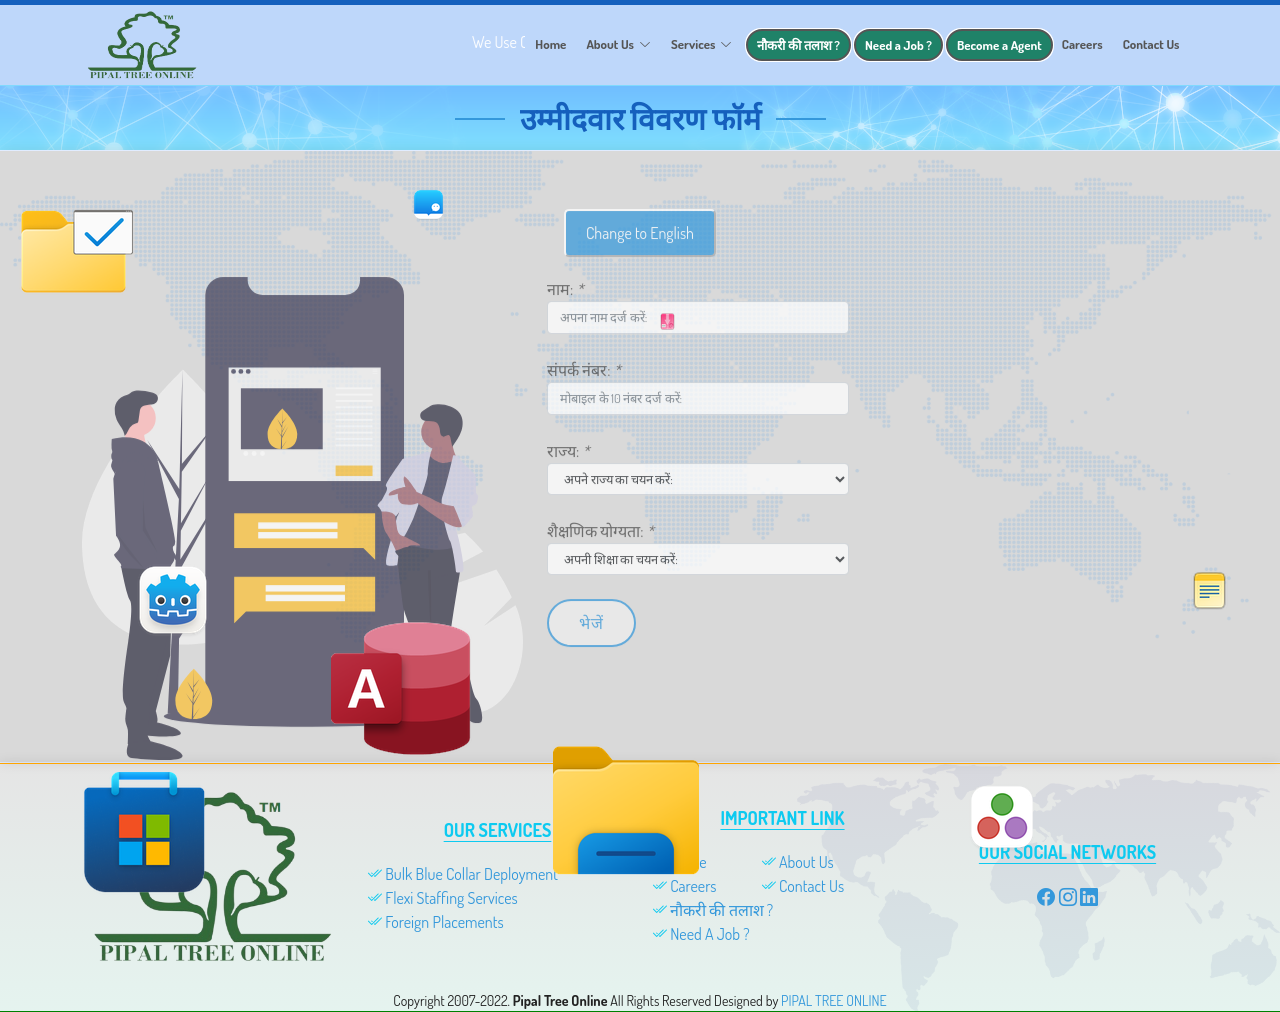  What do you see at coordinates (626, 808) in the screenshot?
I see `open file explorer` at bounding box center [626, 808].